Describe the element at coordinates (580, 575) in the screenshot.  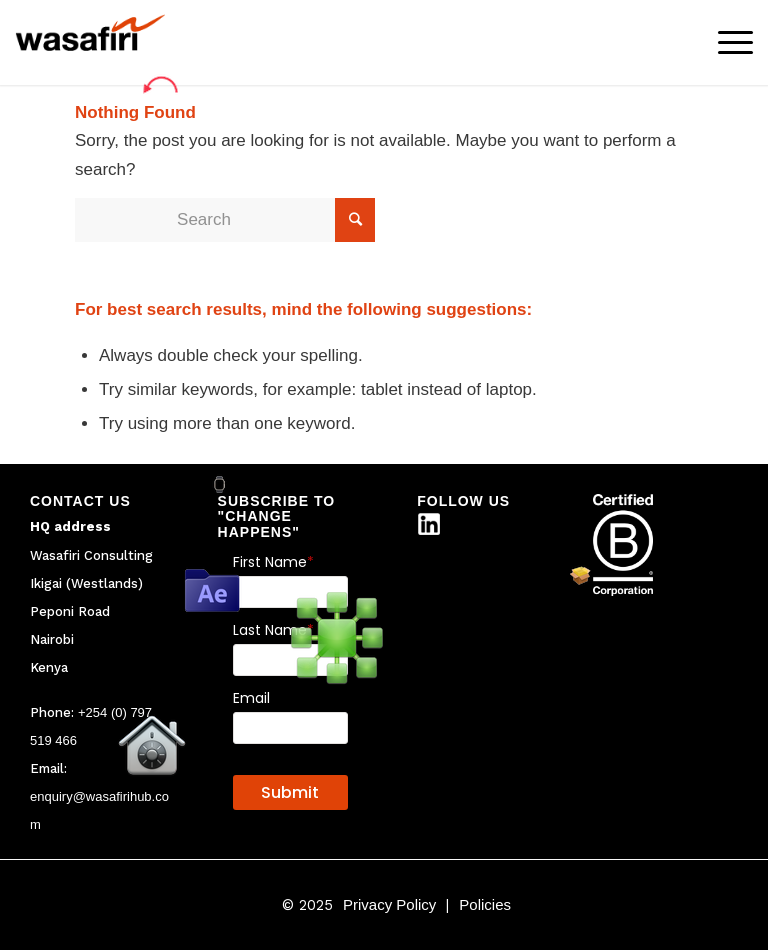
I see `open installer package` at that location.